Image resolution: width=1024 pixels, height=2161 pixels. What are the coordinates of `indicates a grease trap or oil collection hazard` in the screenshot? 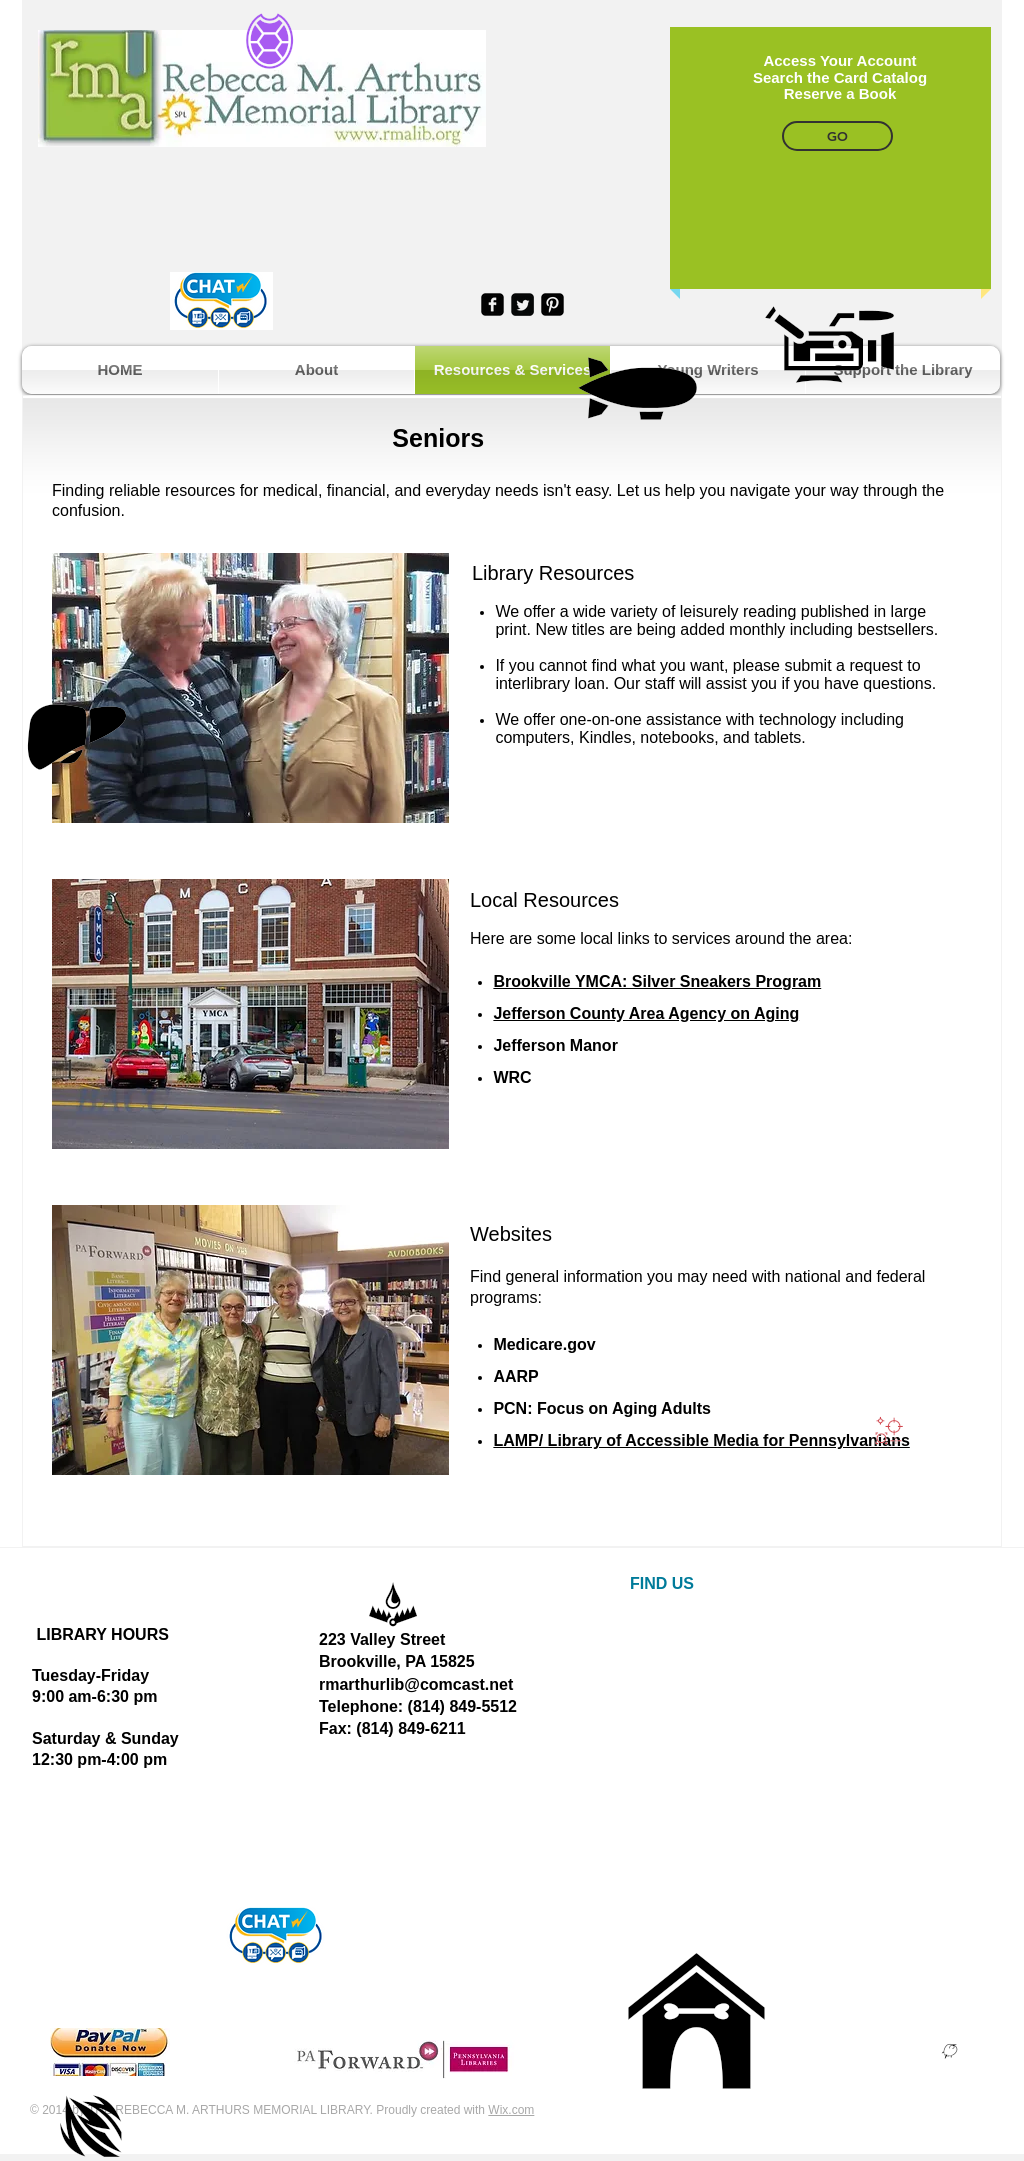 It's located at (393, 1606).